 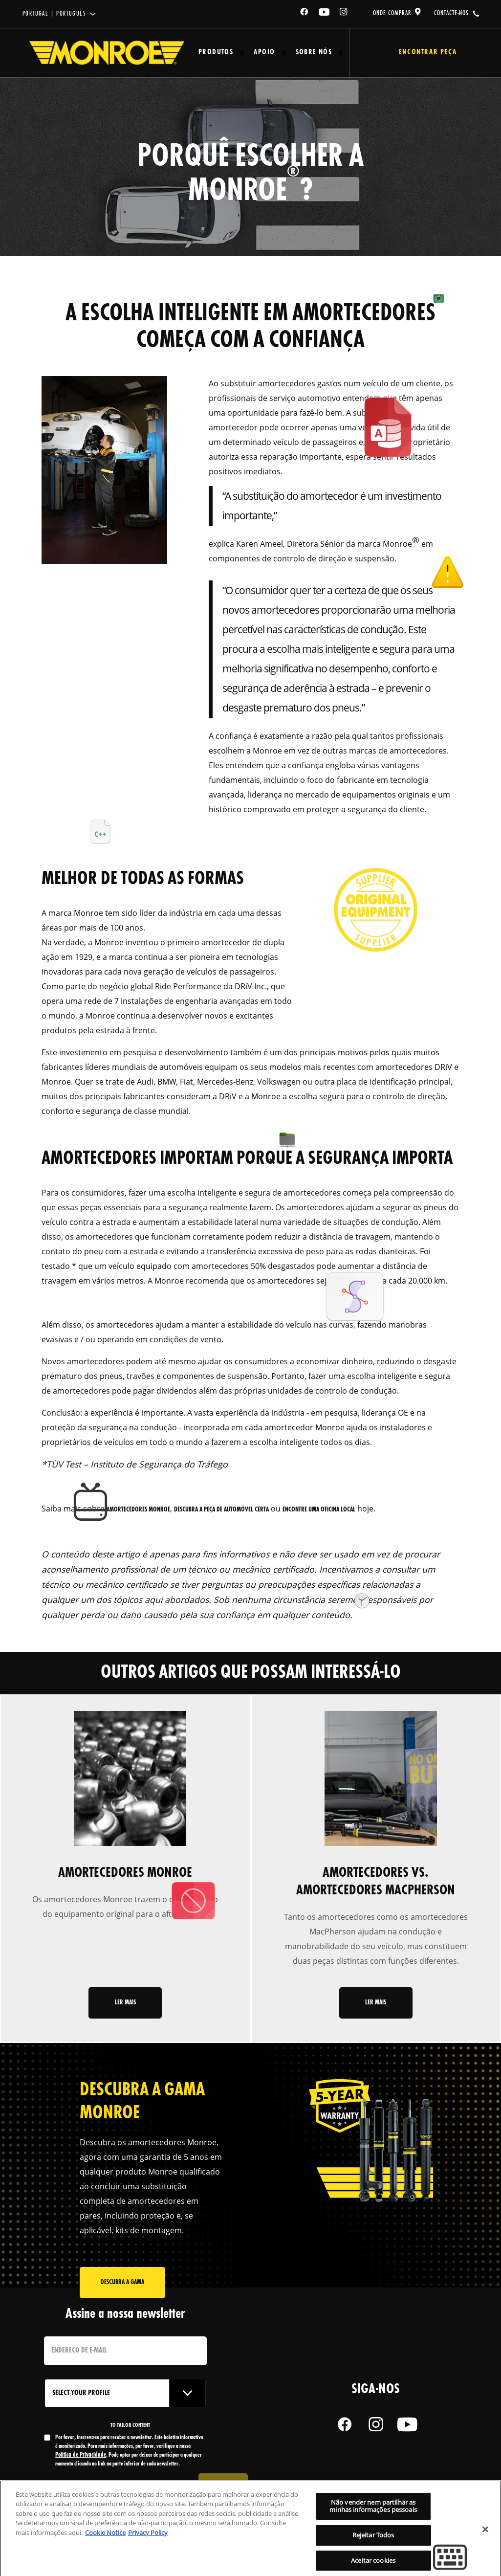 What do you see at coordinates (287, 1139) in the screenshot?
I see `access a remote or network folder` at bounding box center [287, 1139].